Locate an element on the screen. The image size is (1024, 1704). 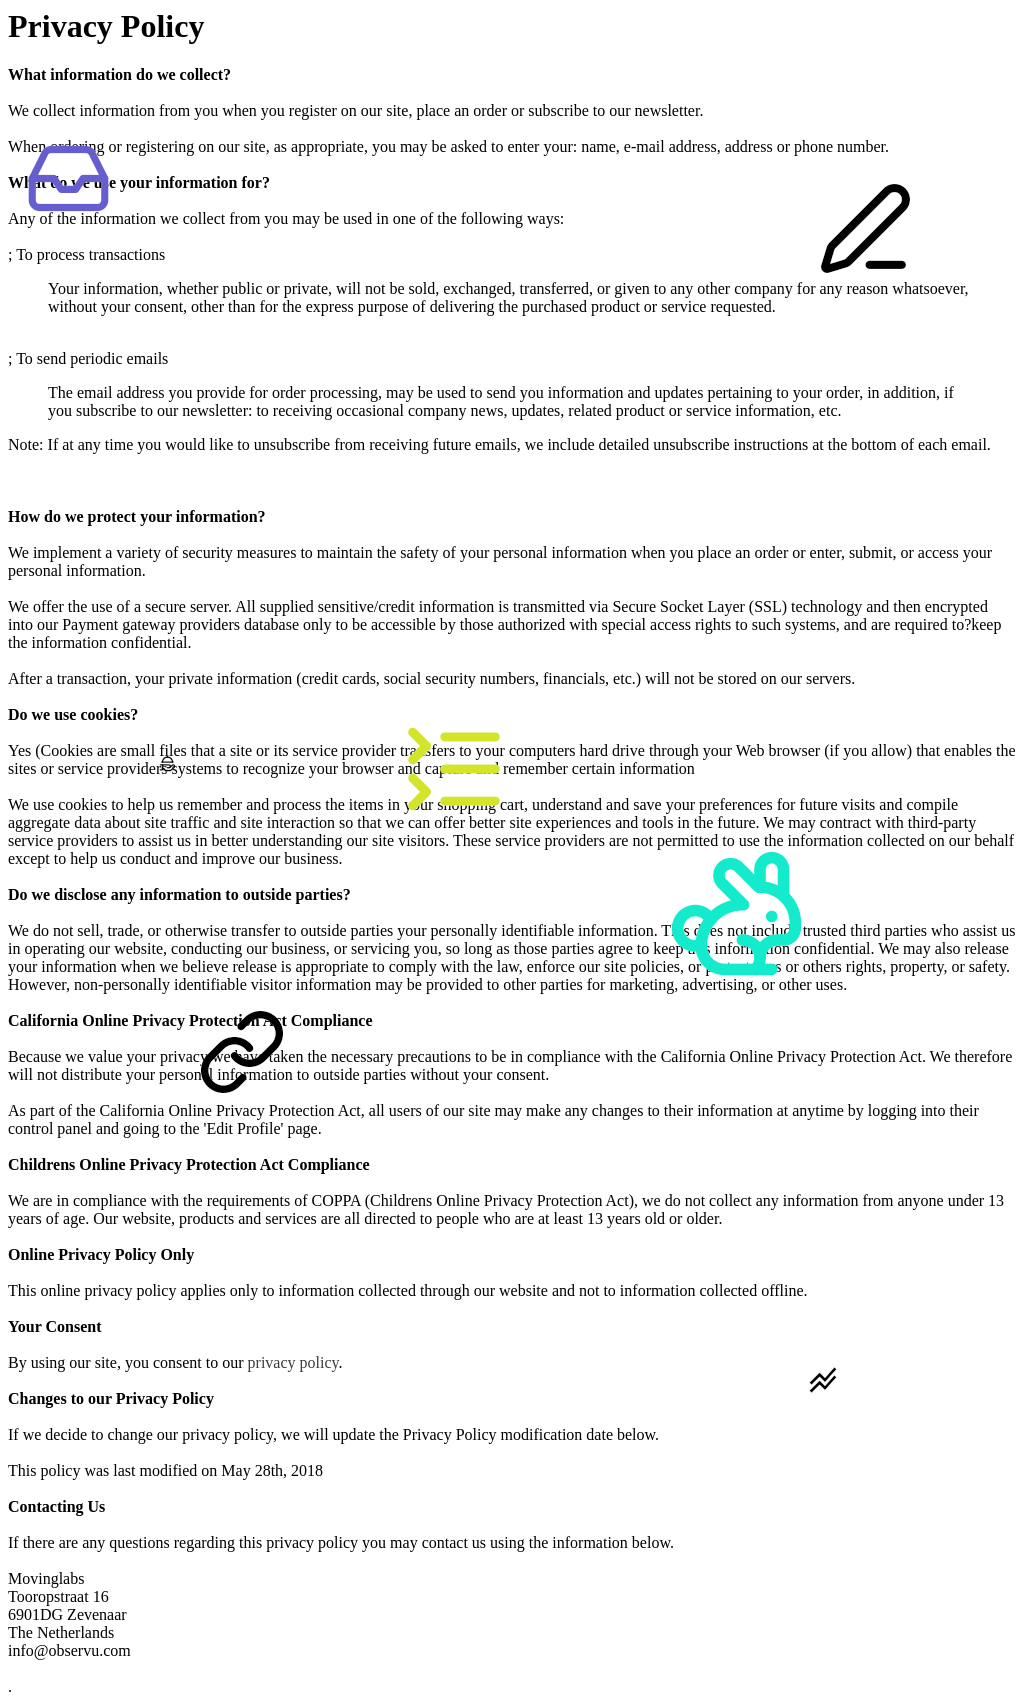
copy or share a link is located at coordinates (242, 1052).